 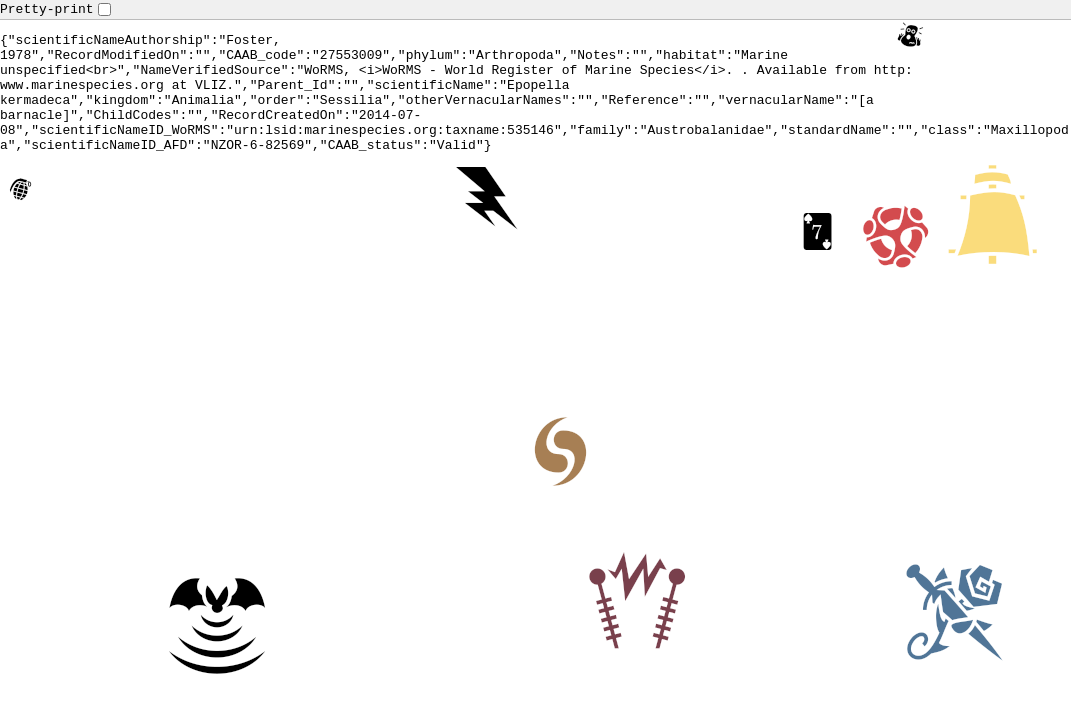 What do you see at coordinates (910, 35) in the screenshot?
I see `indicates a fear or horror game element` at bounding box center [910, 35].